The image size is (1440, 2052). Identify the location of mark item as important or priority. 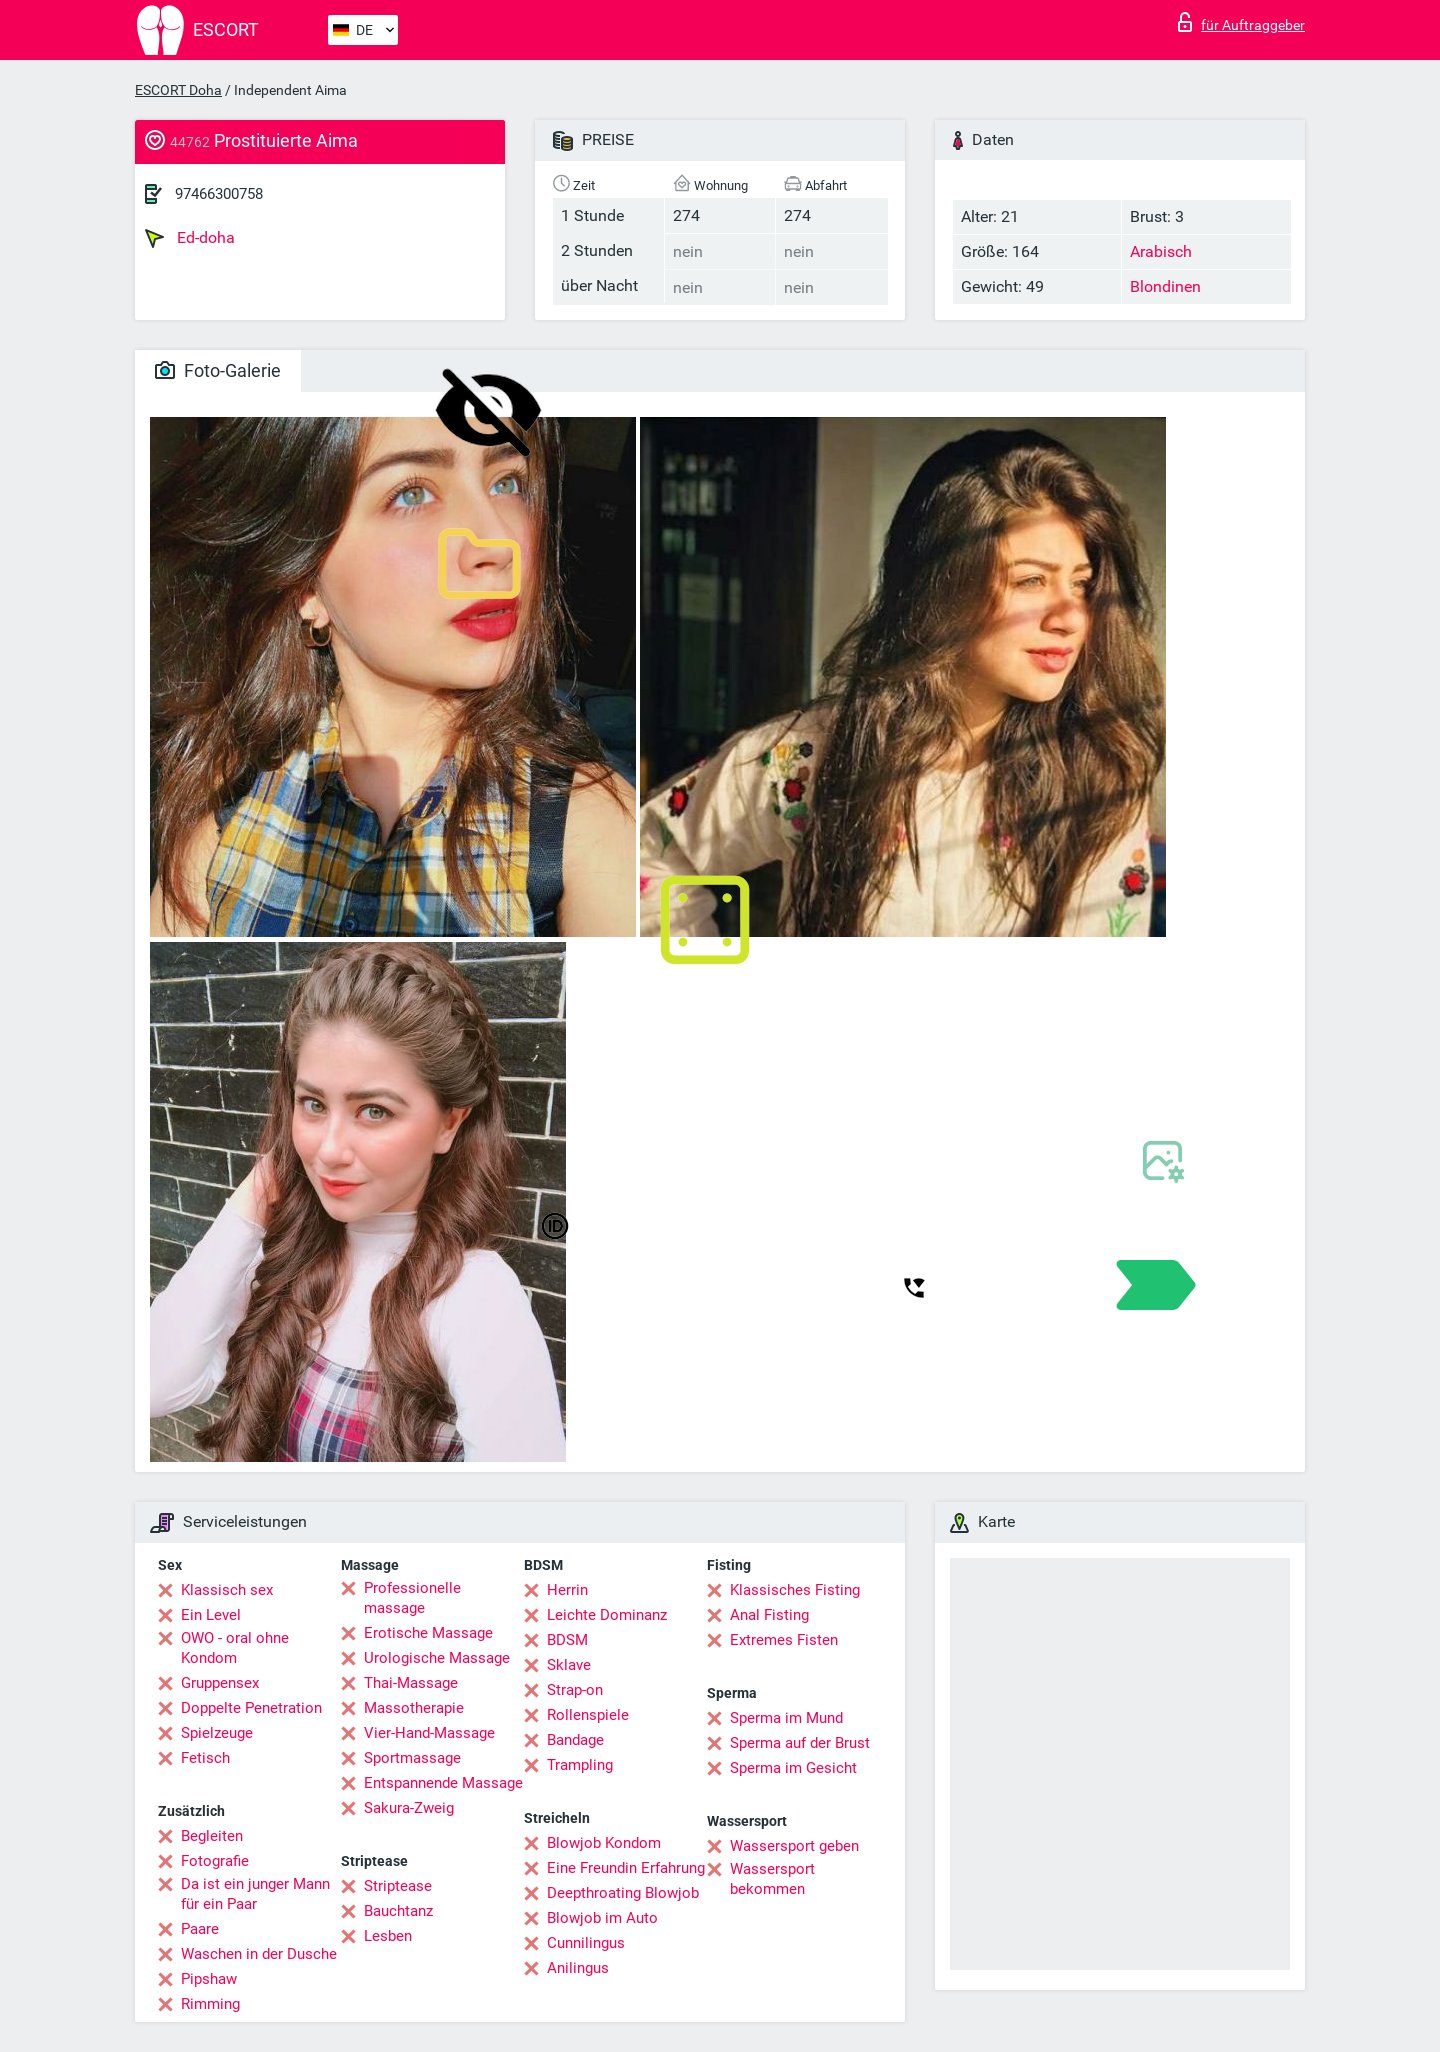
(1154, 1285).